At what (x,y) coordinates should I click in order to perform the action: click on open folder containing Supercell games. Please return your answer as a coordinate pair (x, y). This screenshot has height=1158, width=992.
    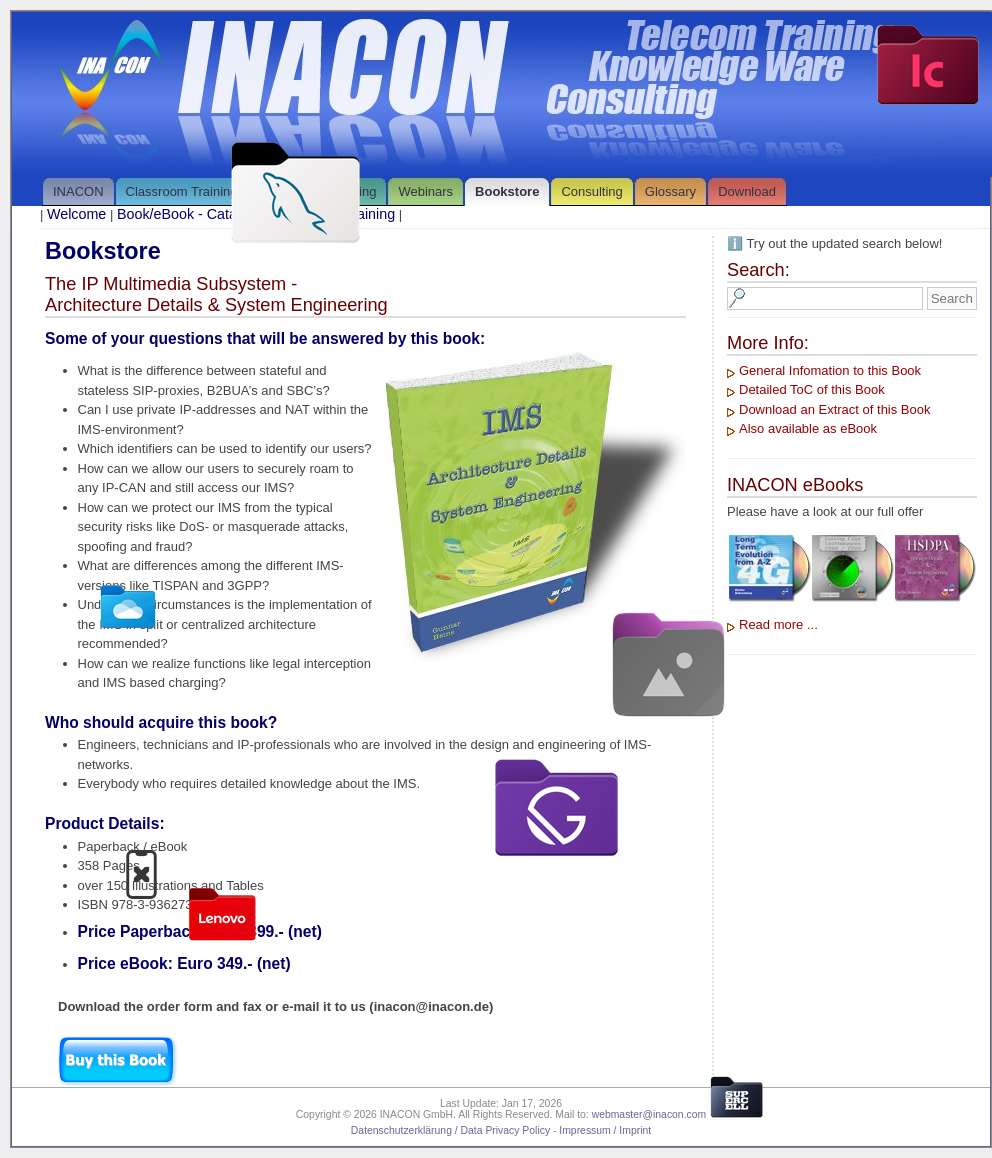
    Looking at the image, I should click on (736, 1098).